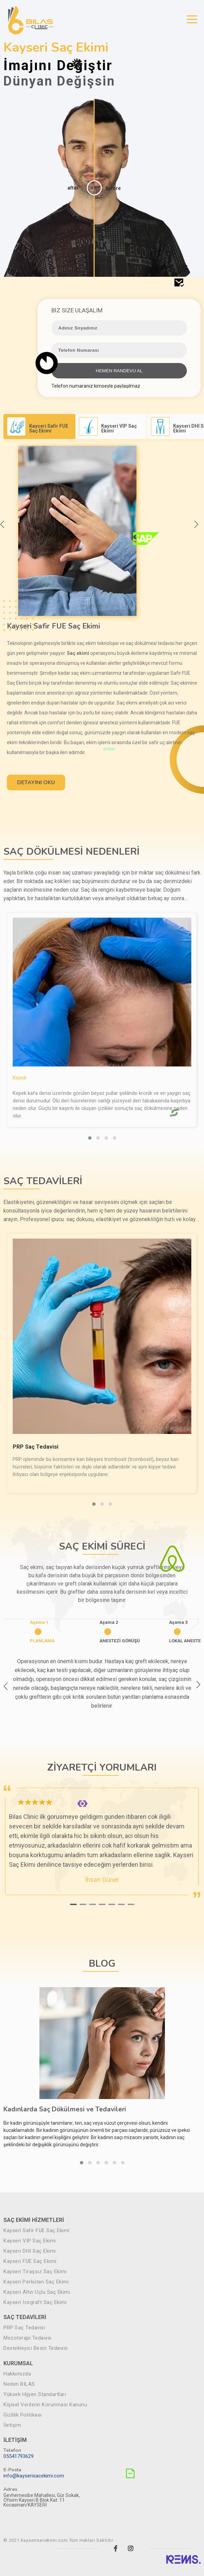 The image size is (204, 2576). What do you see at coordinates (175, 1113) in the screenshot?
I see `speedypage logo` at bounding box center [175, 1113].